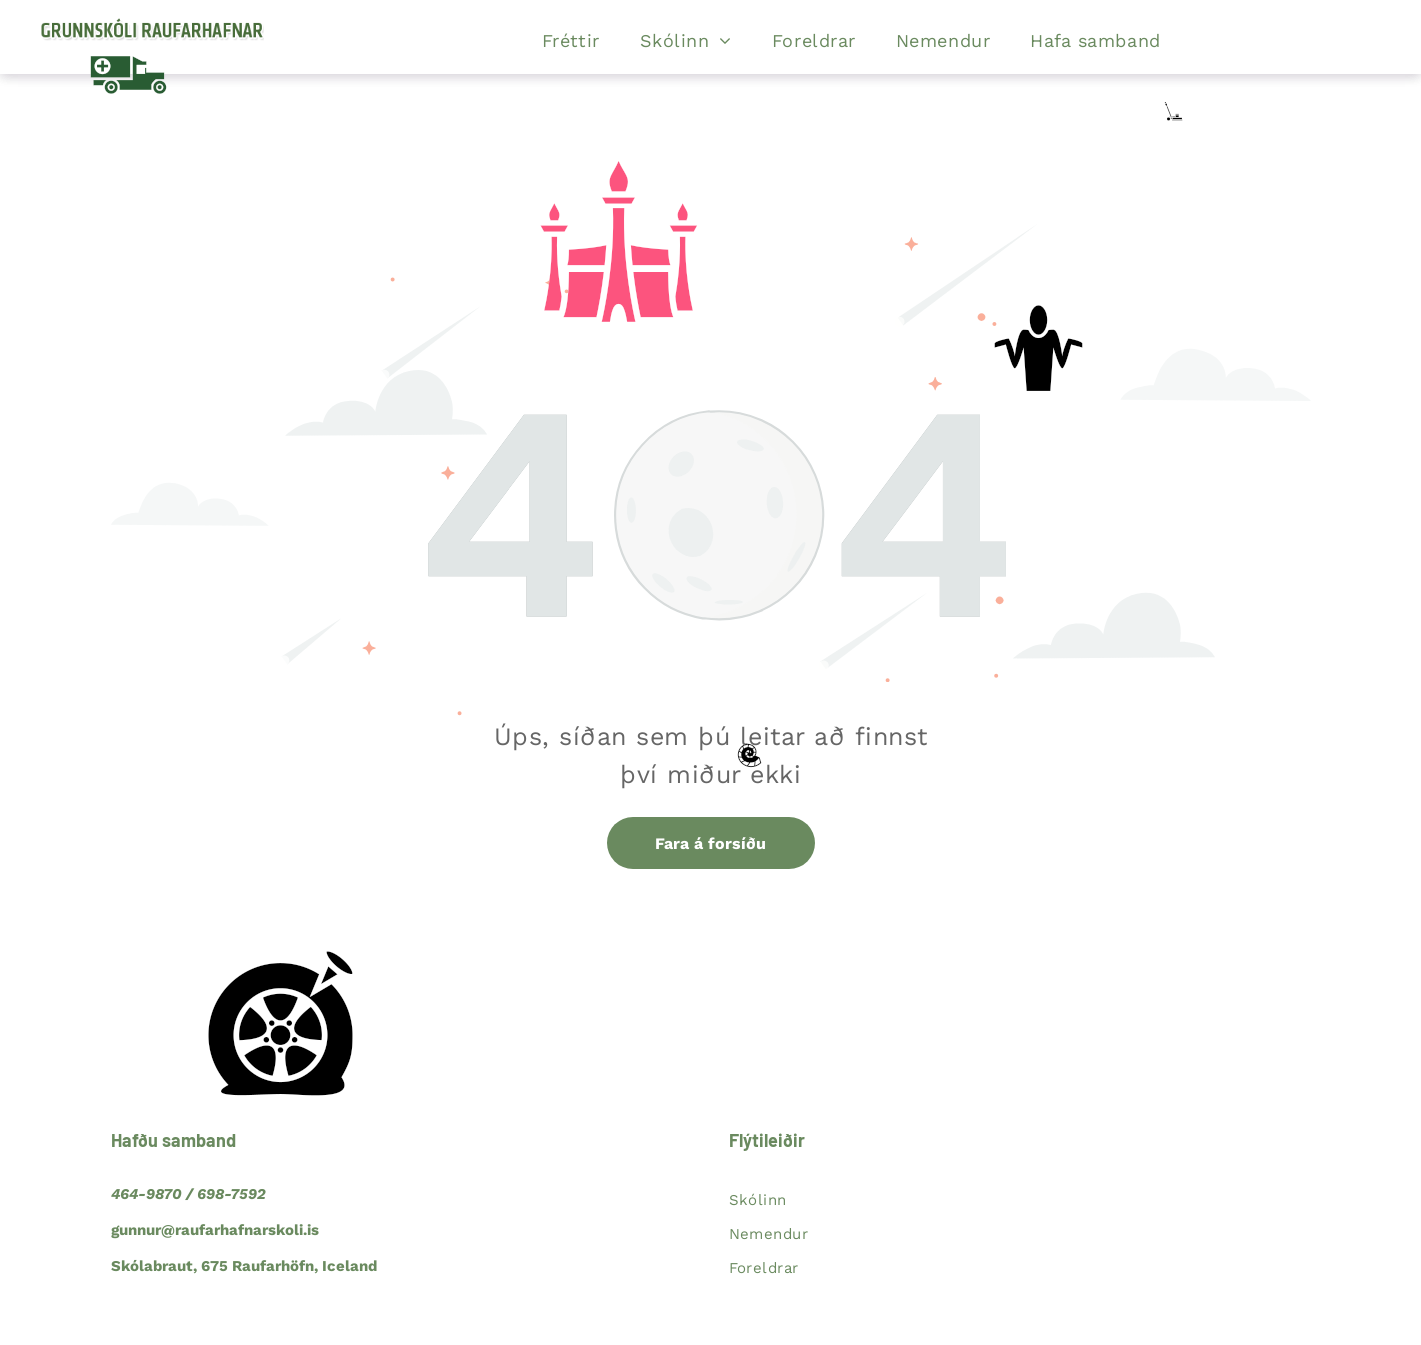  Describe the element at coordinates (128, 74) in the screenshot. I see `military ambulance unit or medical transport` at that location.